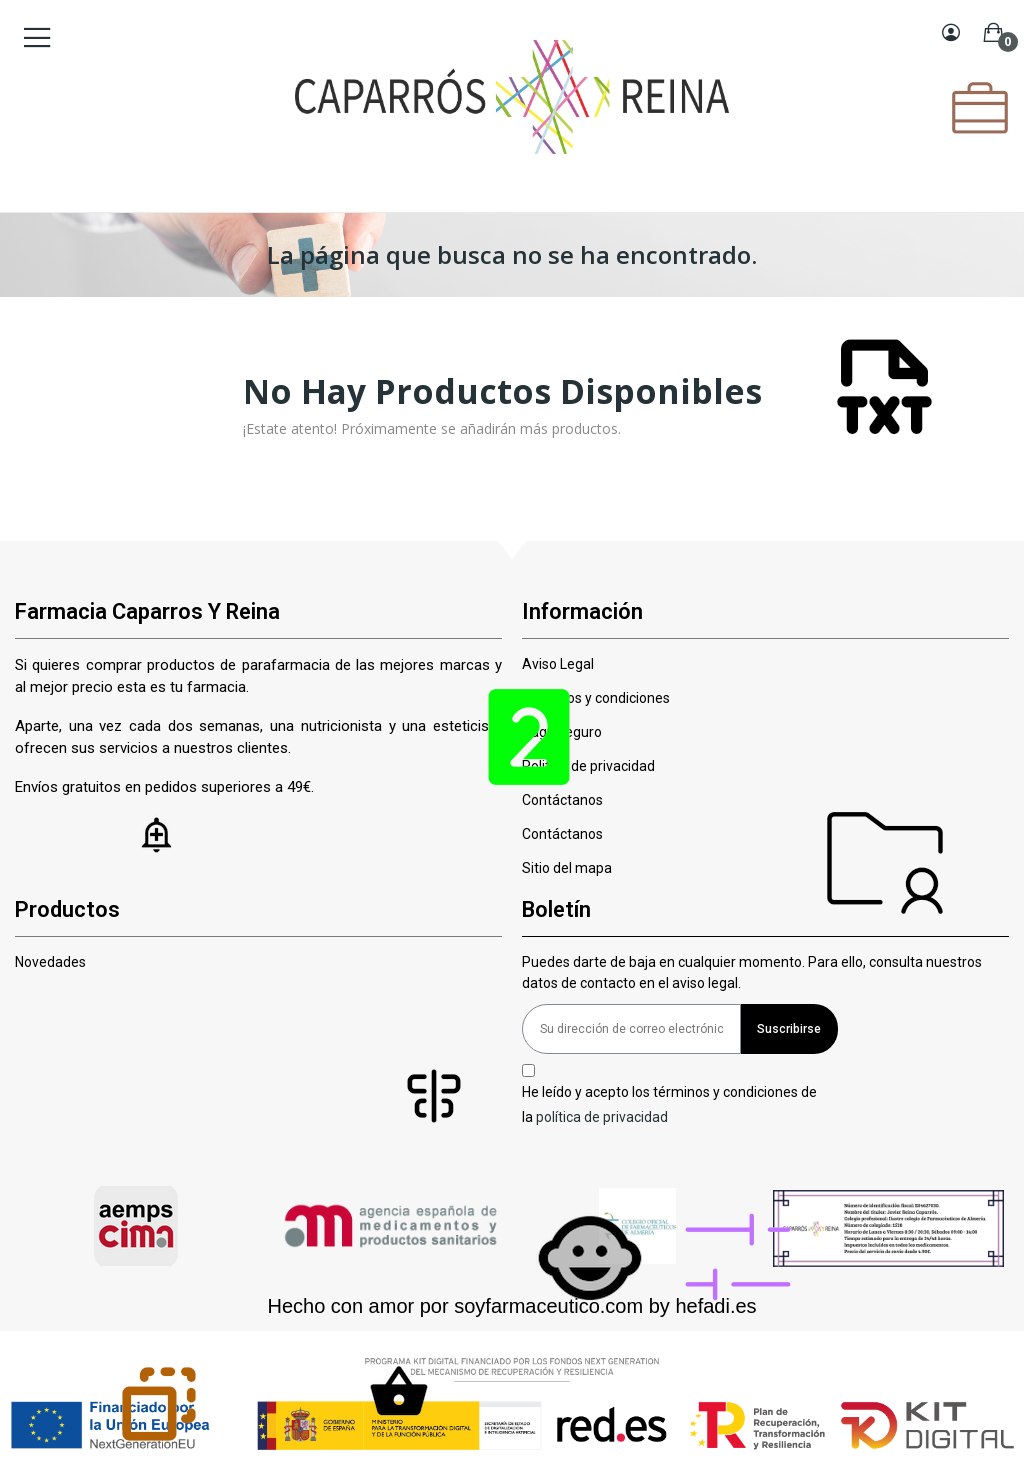  What do you see at coordinates (738, 1257) in the screenshot?
I see `adjust settings or preferences` at bounding box center [738, 1257].